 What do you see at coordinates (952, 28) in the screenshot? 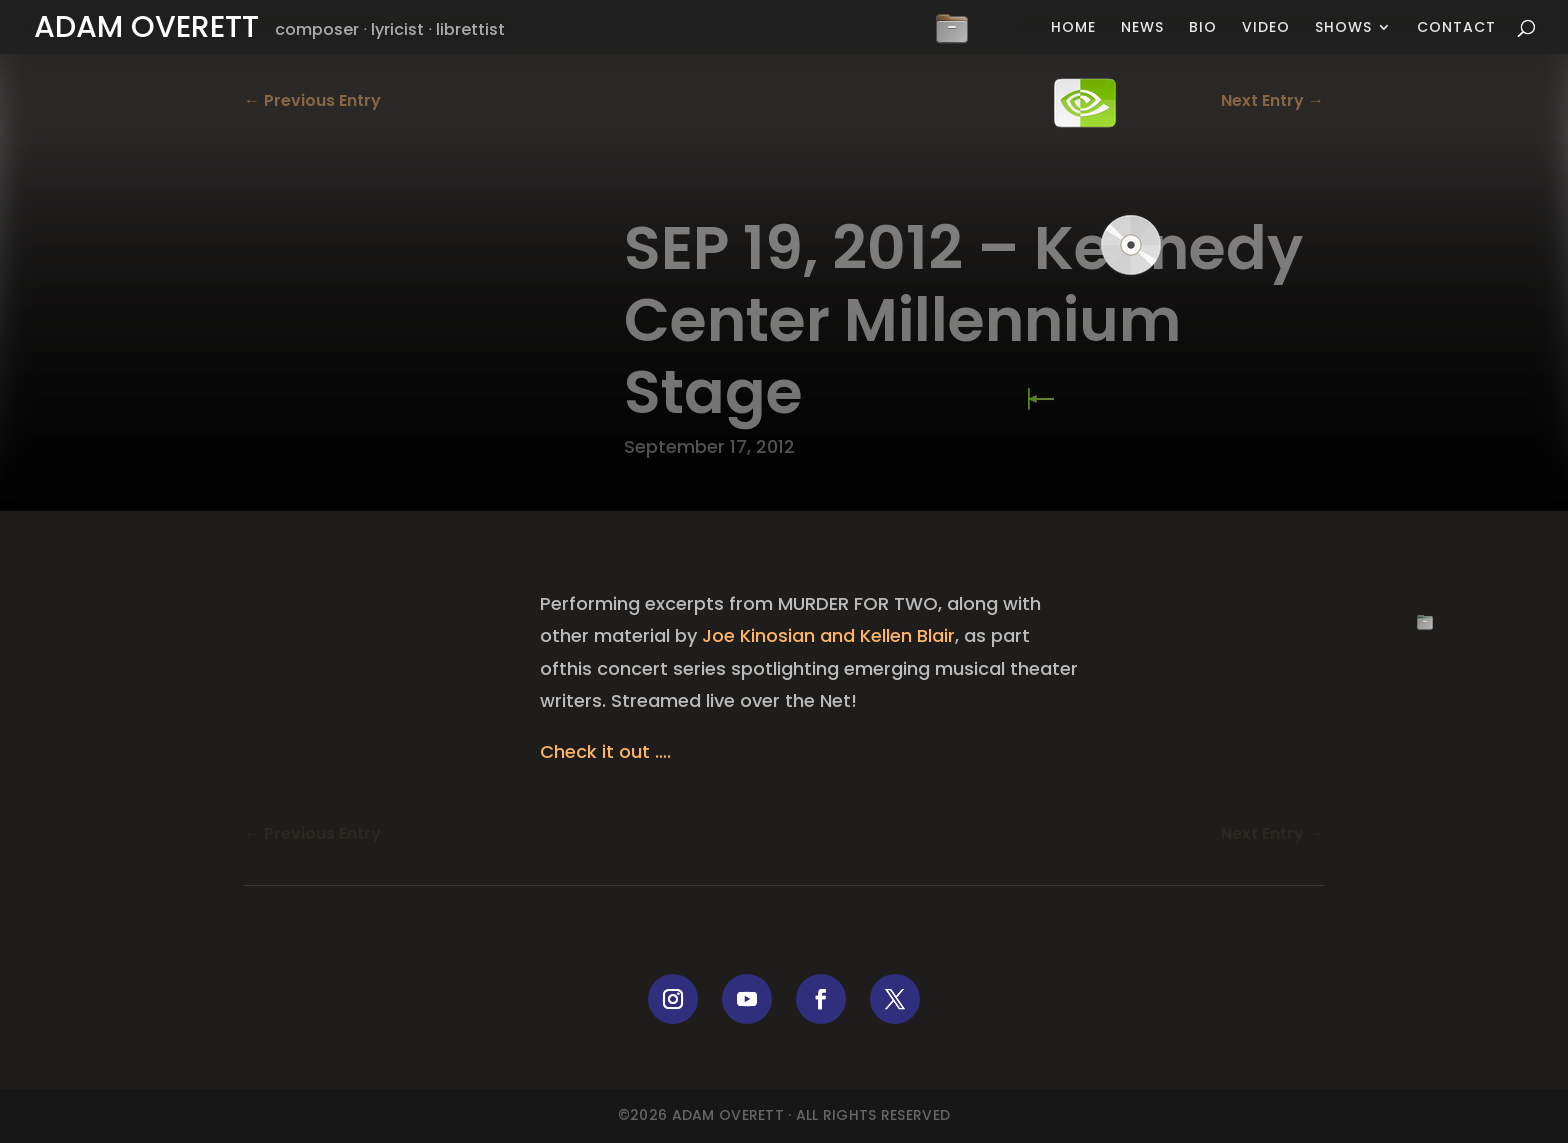
I see `open the nautilus file manager` at bounding box center [952, 28].